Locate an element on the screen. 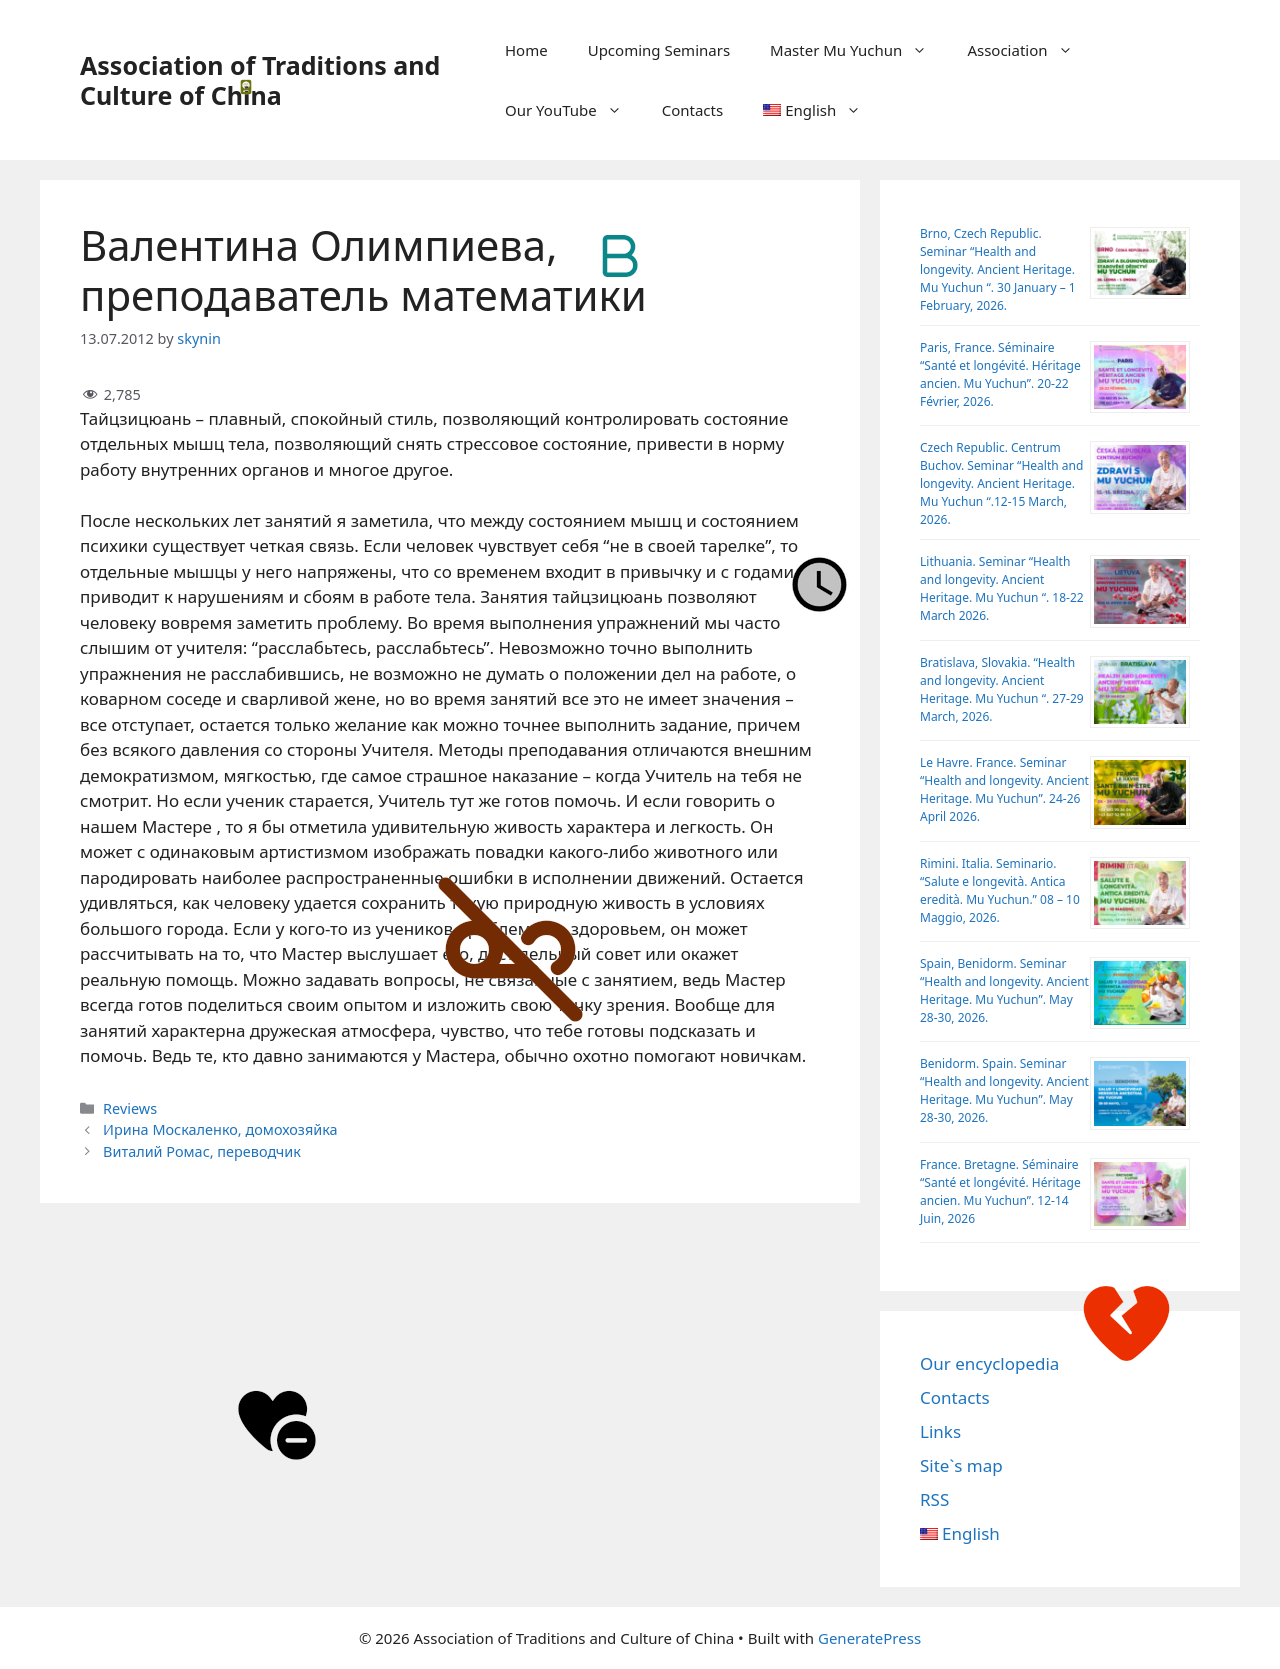 Image resolution: width=1280 pixels, height=1669 pixels. unlike or remove from favorites is located at coordinates (1126, 1323).